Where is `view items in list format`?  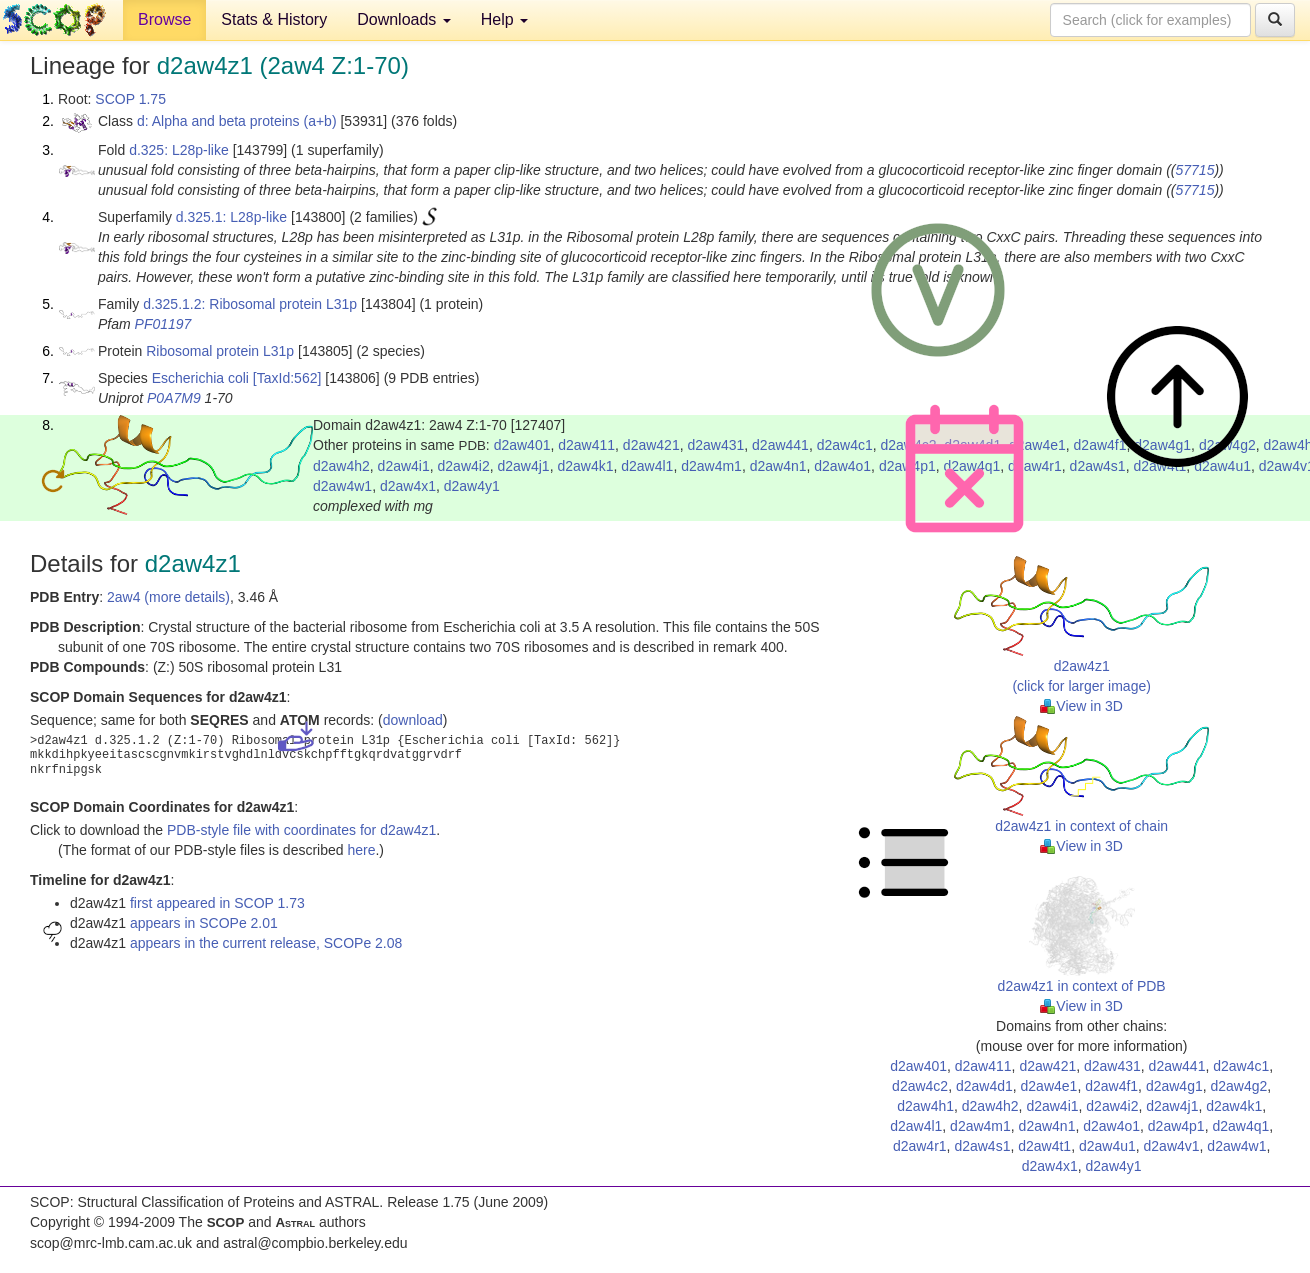 view items in list format is located at coordinates (903, 862).